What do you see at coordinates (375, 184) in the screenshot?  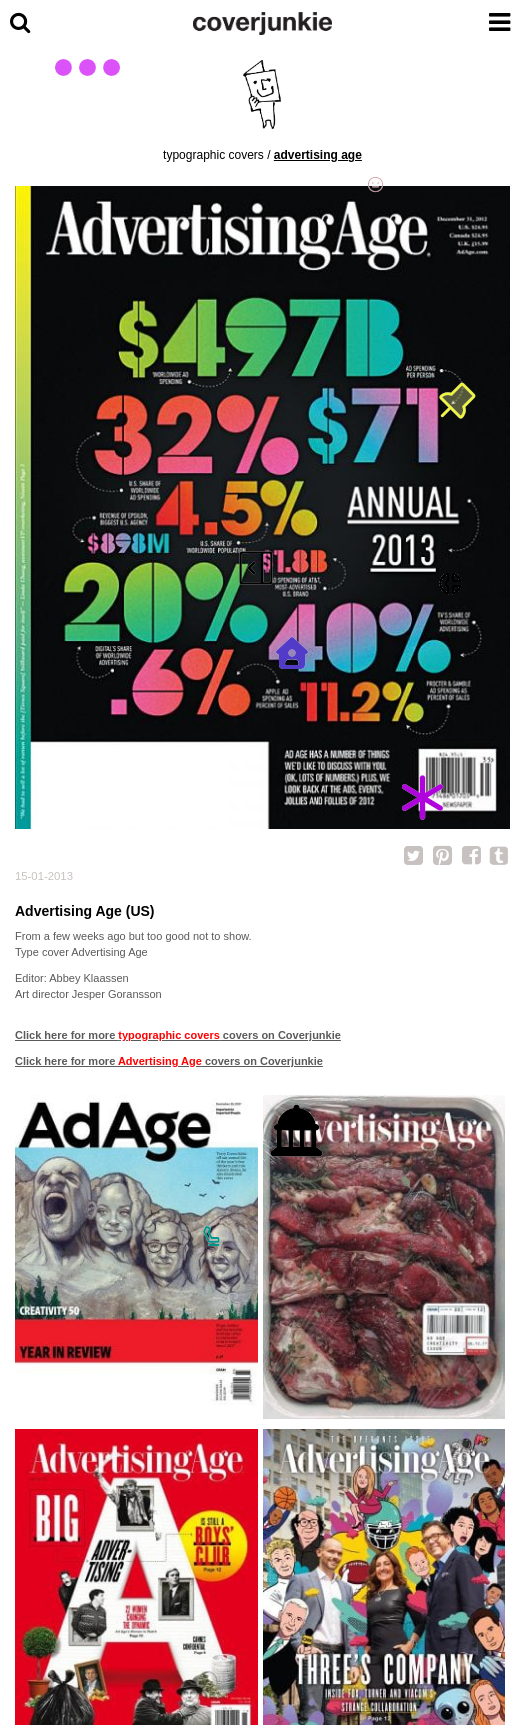 I see `rate experience as neutral or average` at bounding box center [375, 184].